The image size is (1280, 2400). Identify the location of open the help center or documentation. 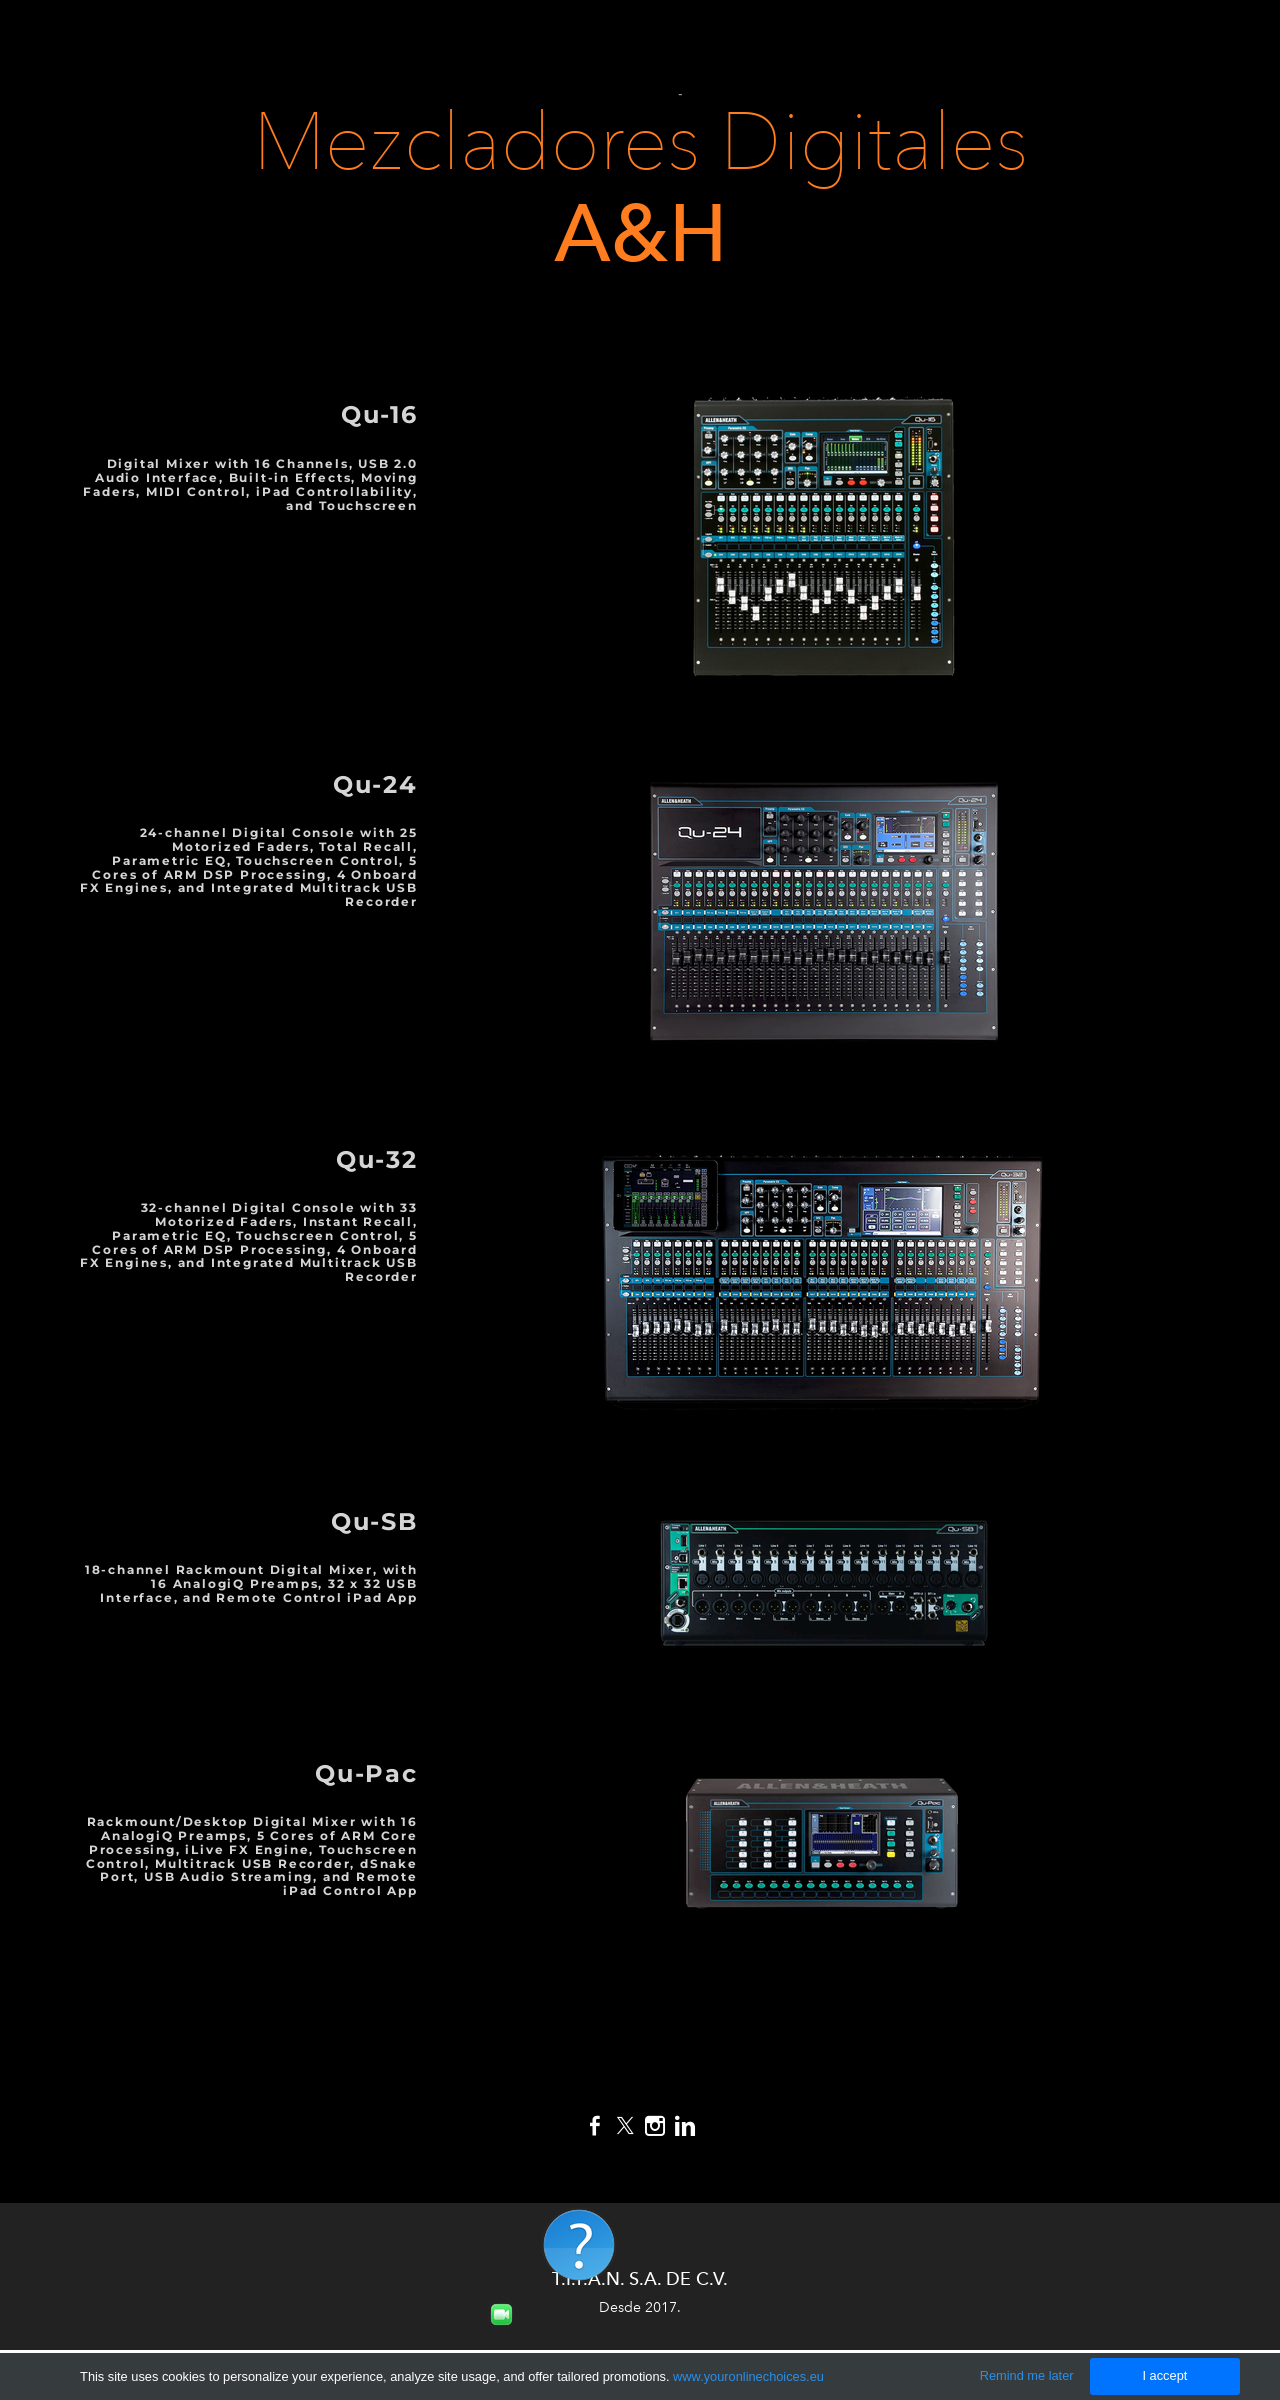
(579, 2245).